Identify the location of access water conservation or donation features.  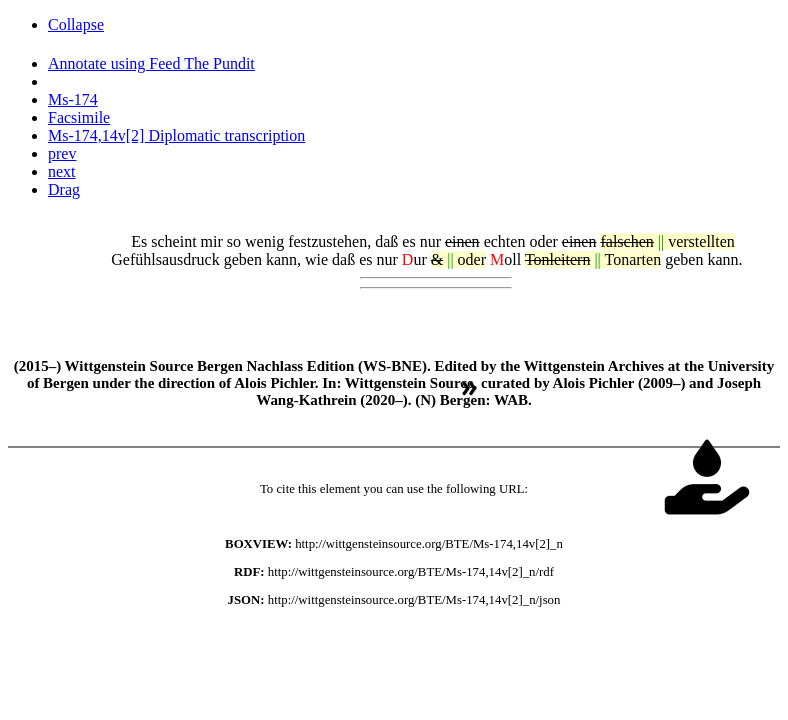
(707, 477).